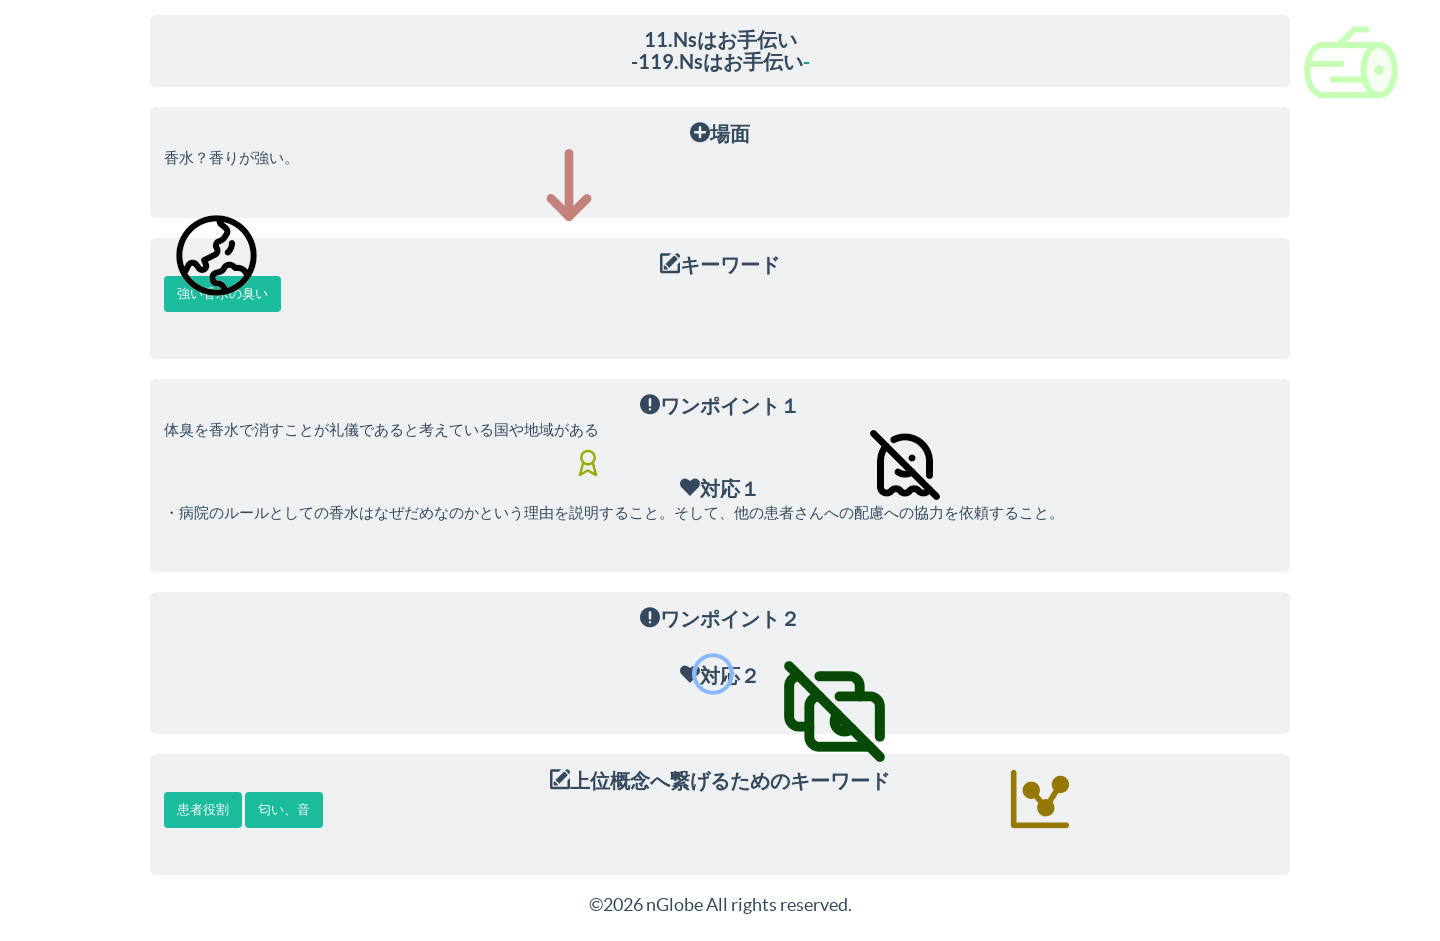 This screenshot has width=1440, height=941. I want to click on scroll down or view more content below, so click(569, 185).